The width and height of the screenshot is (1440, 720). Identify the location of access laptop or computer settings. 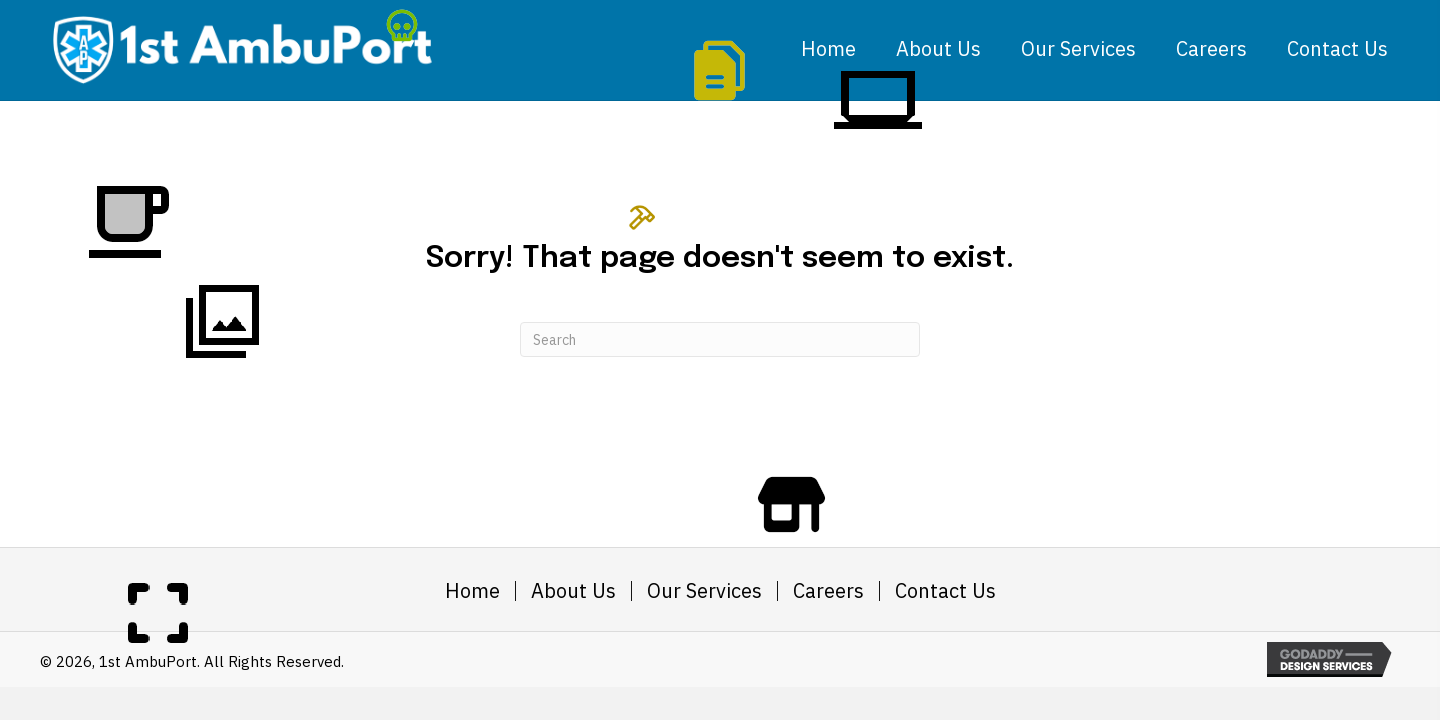
(878, 100).